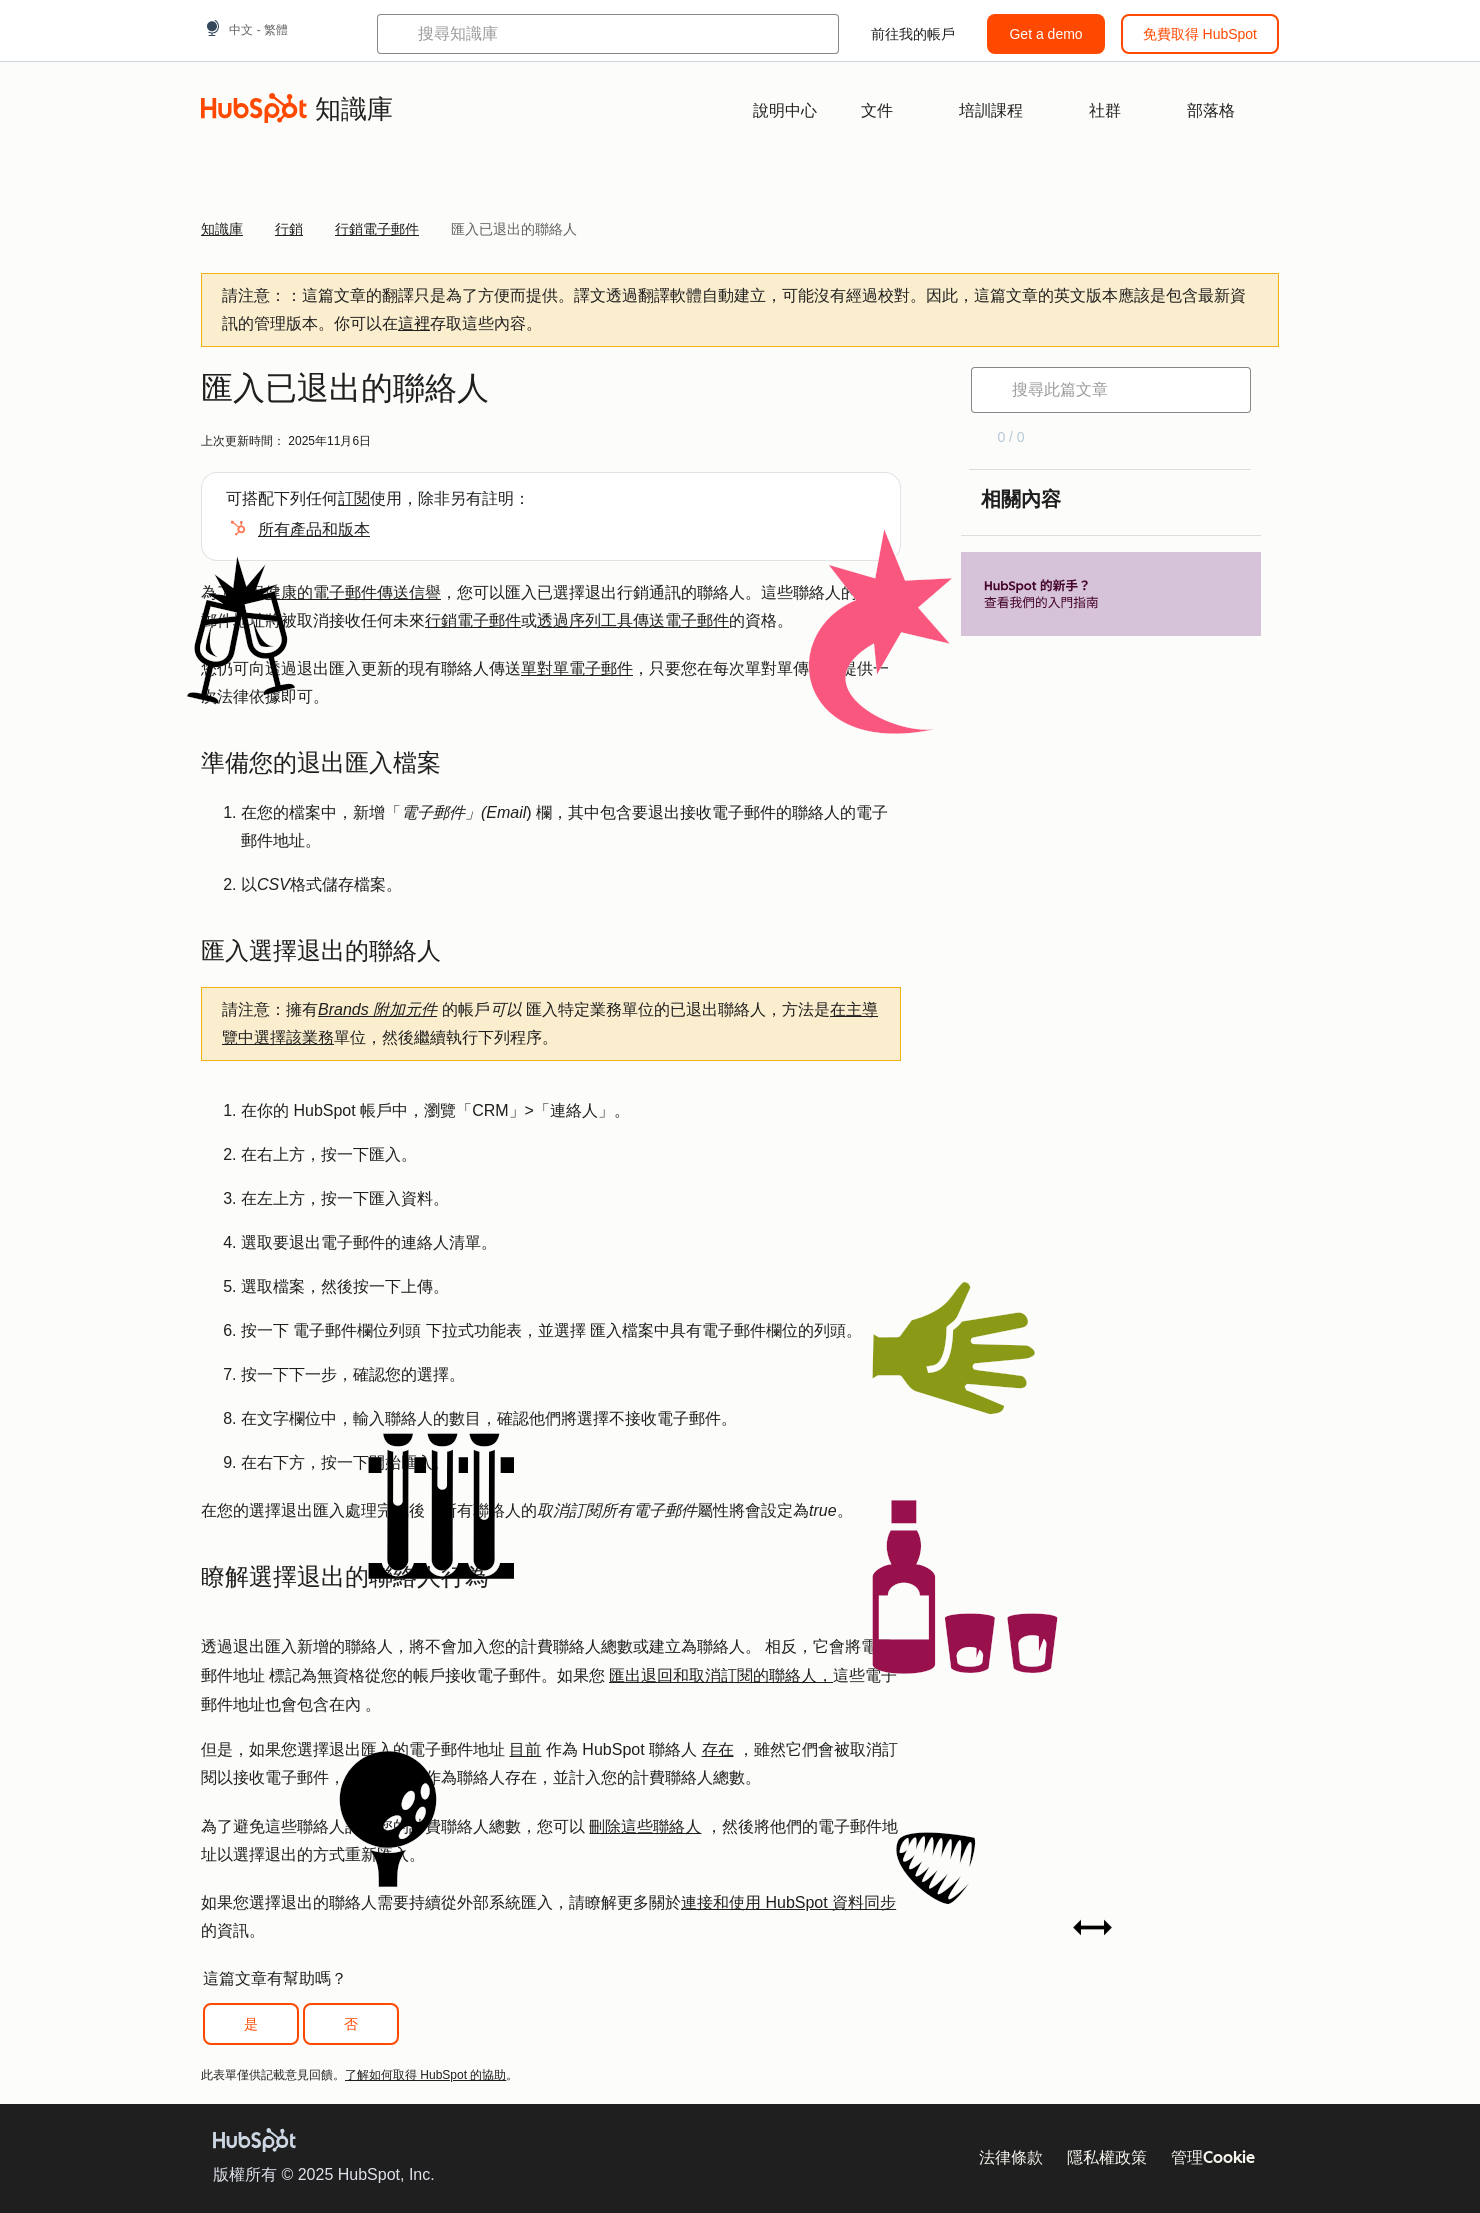 This screenshot has height=2213, width=1480. I want to click on play hand gesture in a game (paper in rock-paper-scissors), so click(954, 1341).